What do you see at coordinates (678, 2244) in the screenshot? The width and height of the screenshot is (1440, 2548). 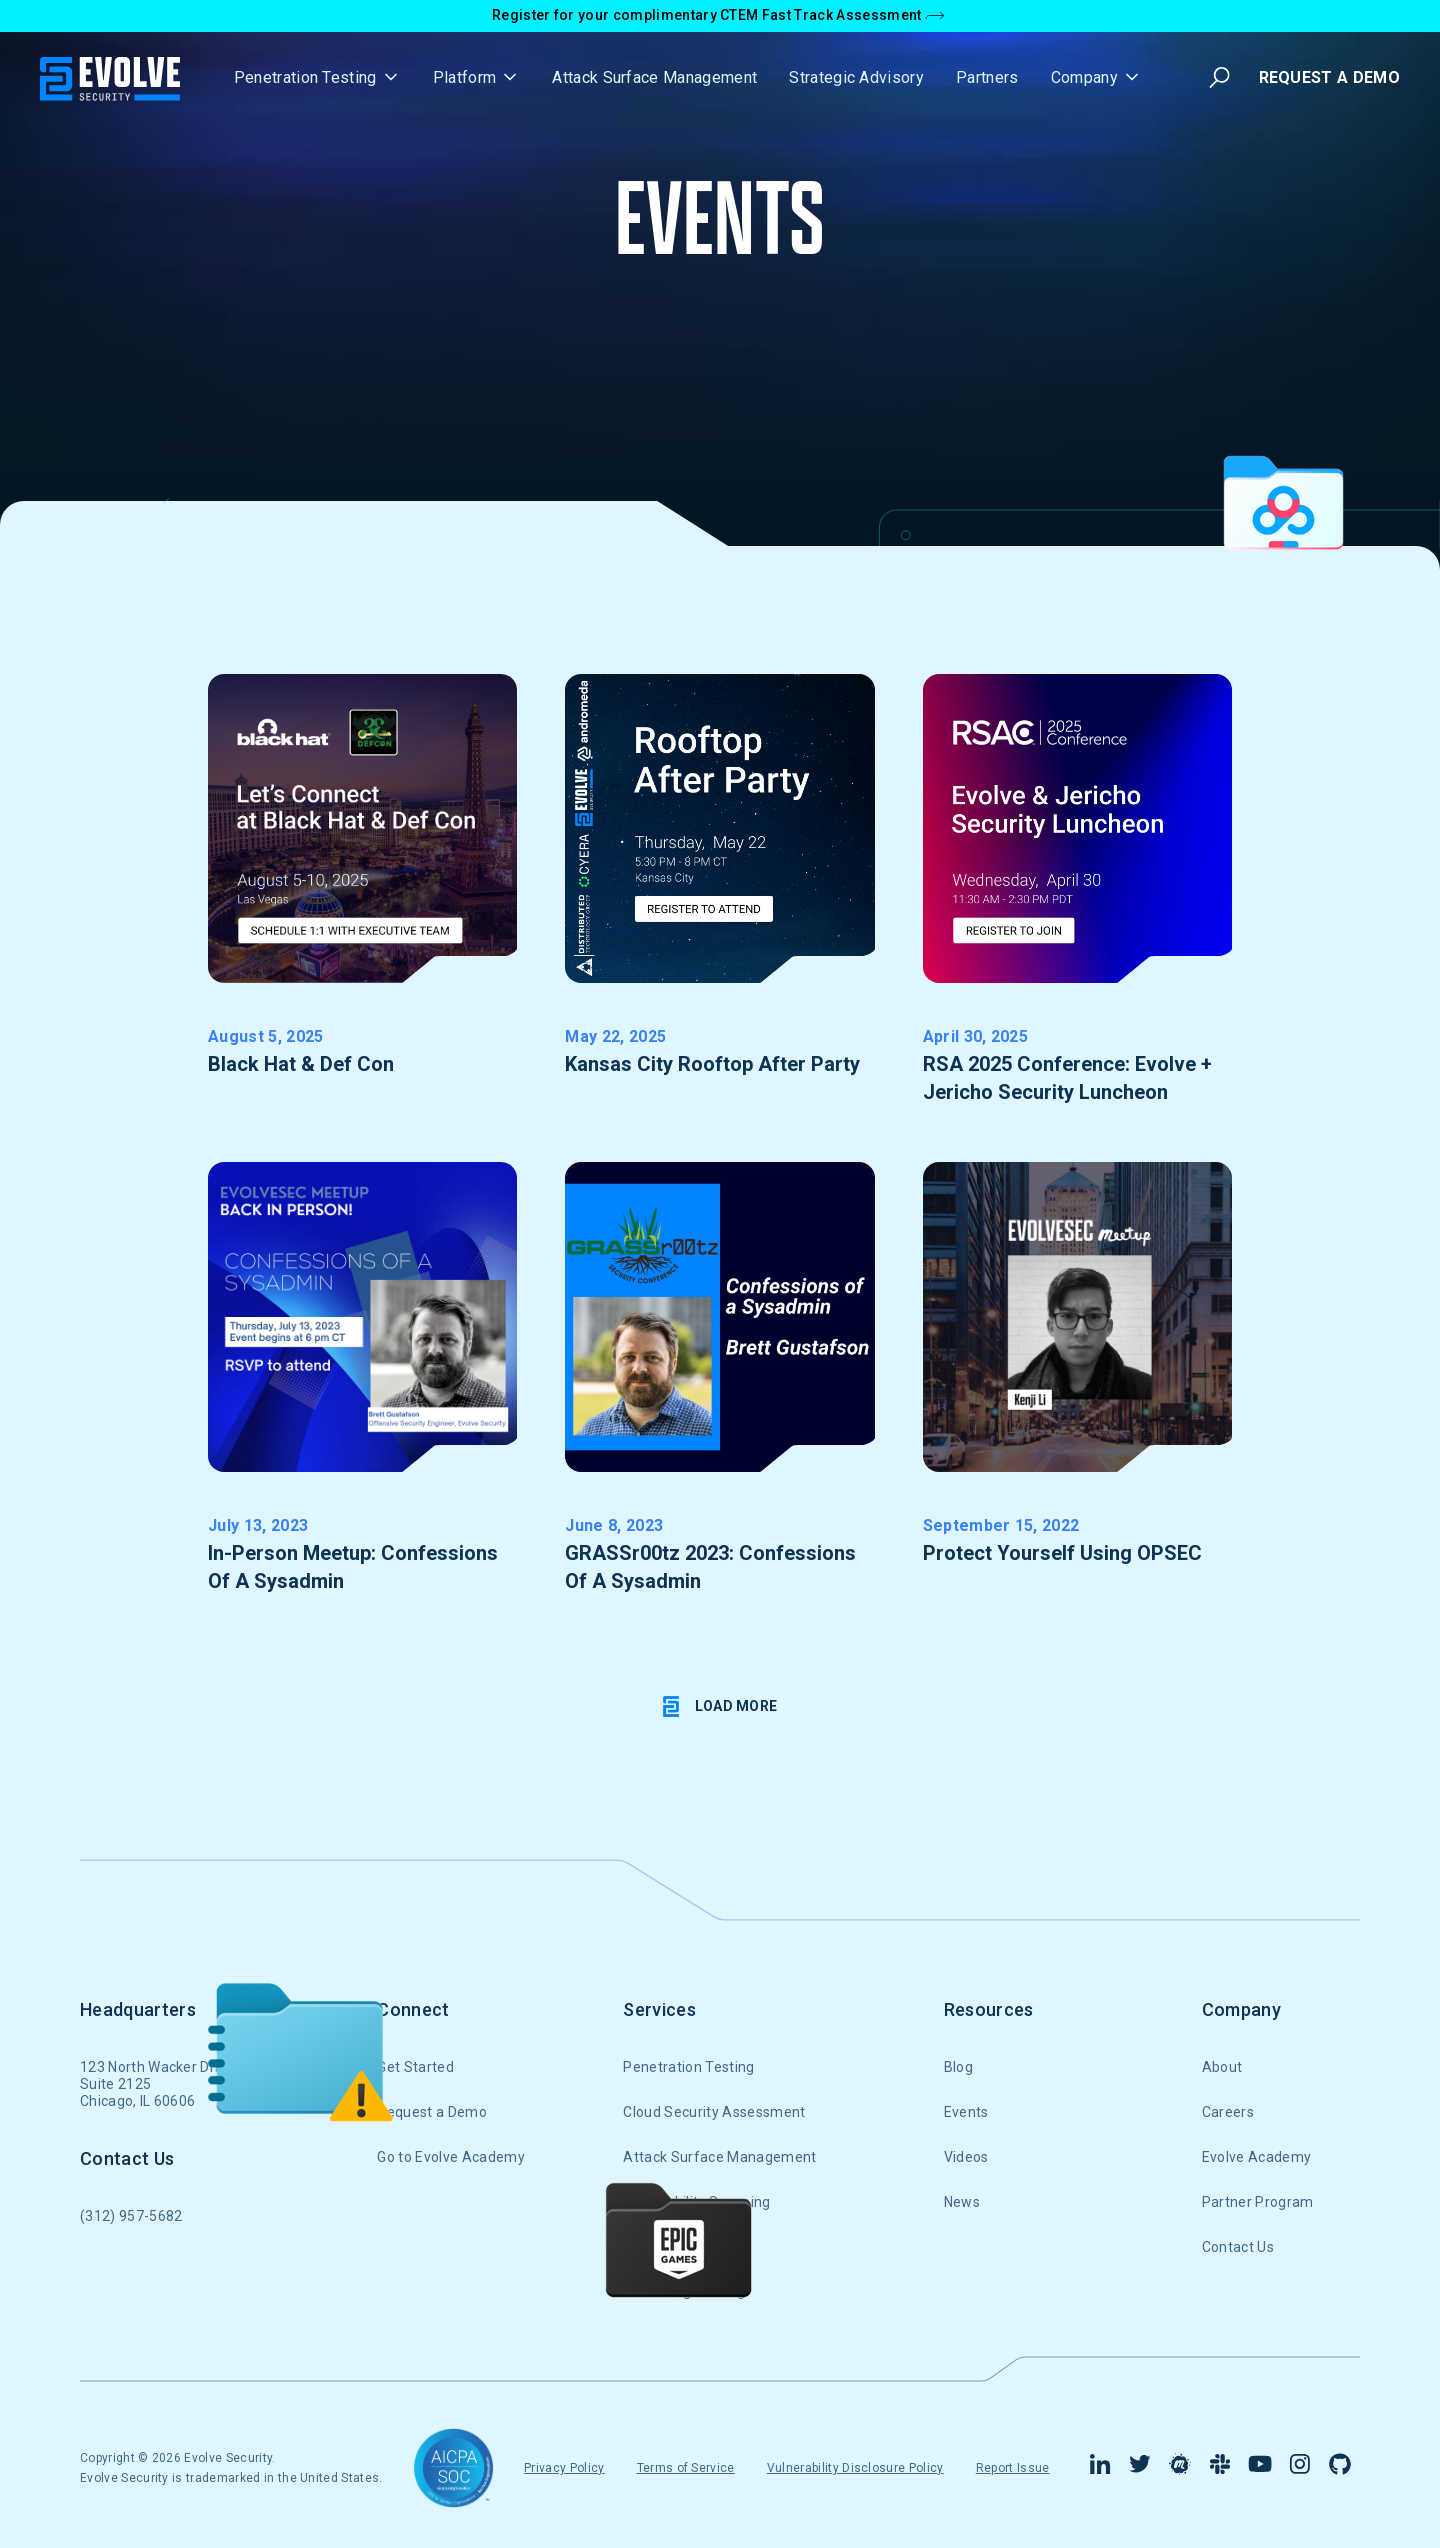 I see `open epic games store folder` at bounding box center [678, 2244].